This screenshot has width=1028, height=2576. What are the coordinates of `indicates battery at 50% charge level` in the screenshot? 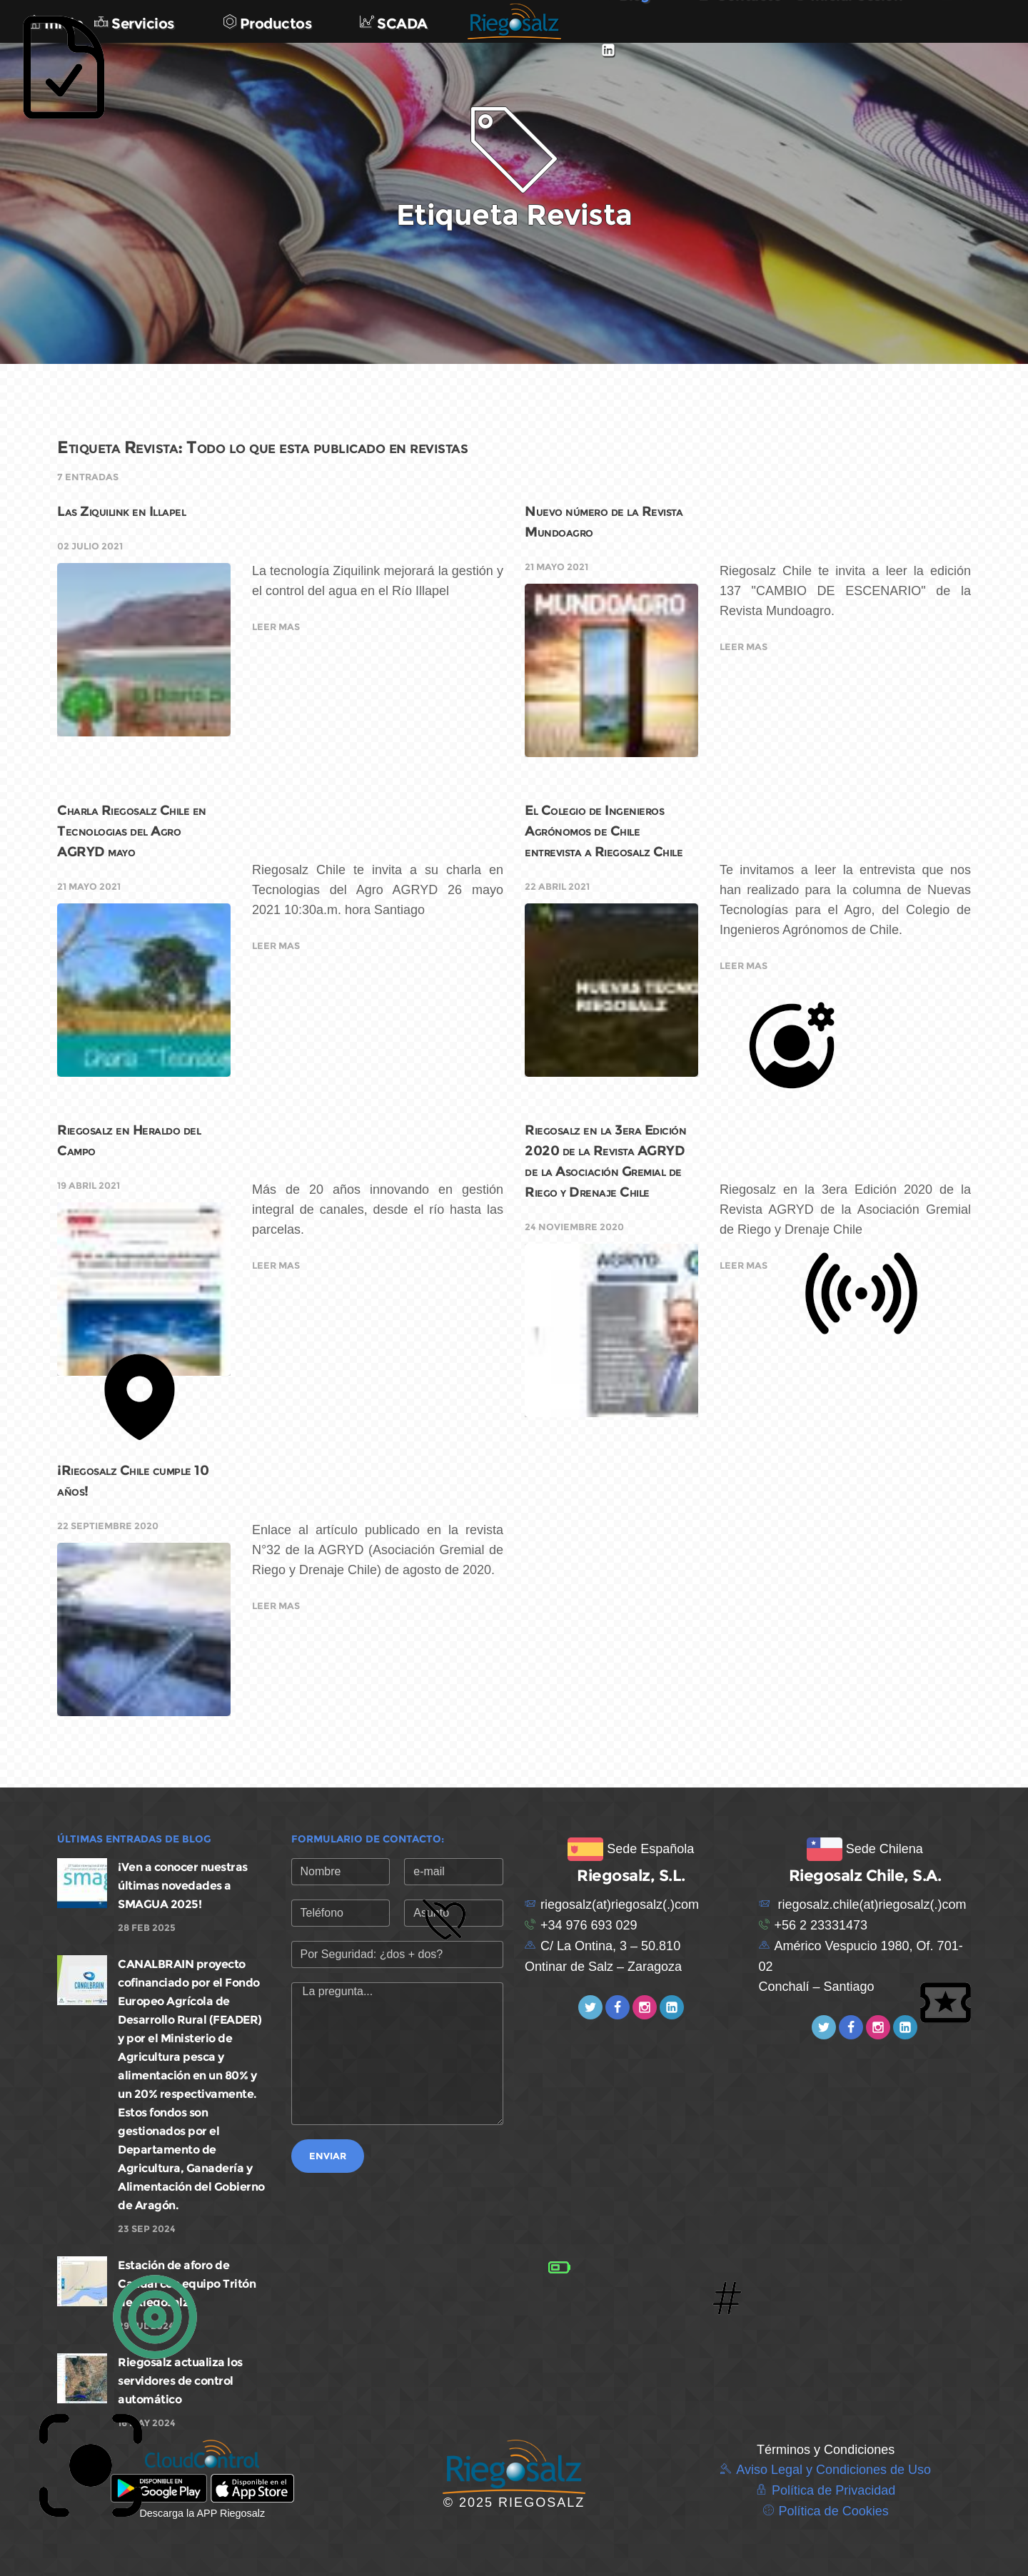 It's located at (559, 2266).